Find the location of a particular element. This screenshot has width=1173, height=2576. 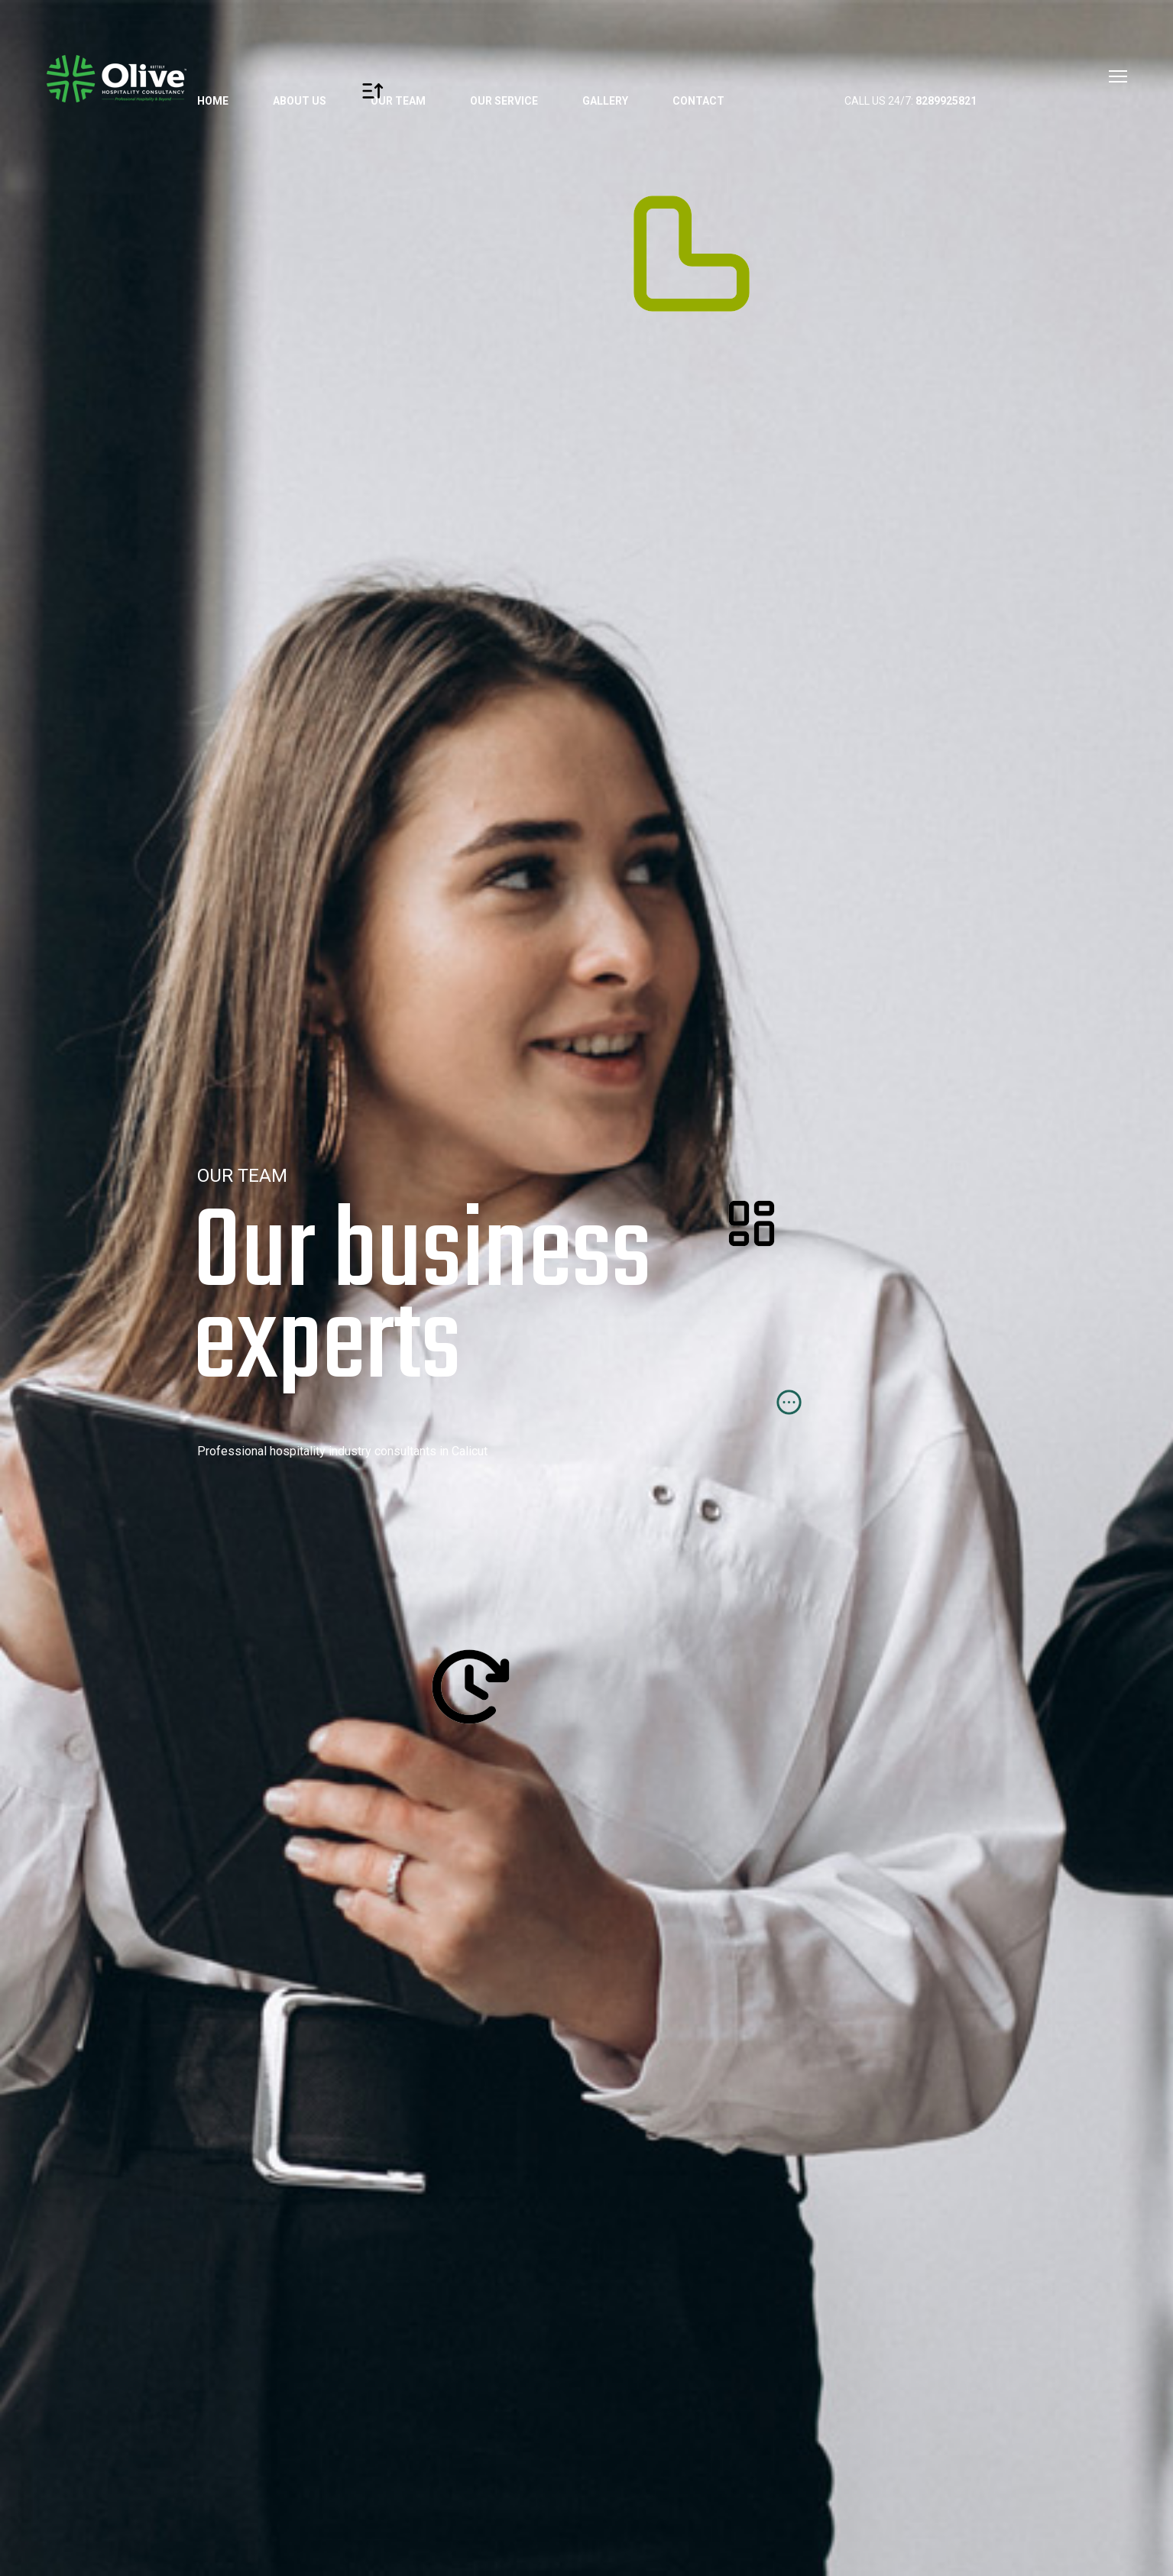

sort items in ascending order is located at coordinates (372, 91).